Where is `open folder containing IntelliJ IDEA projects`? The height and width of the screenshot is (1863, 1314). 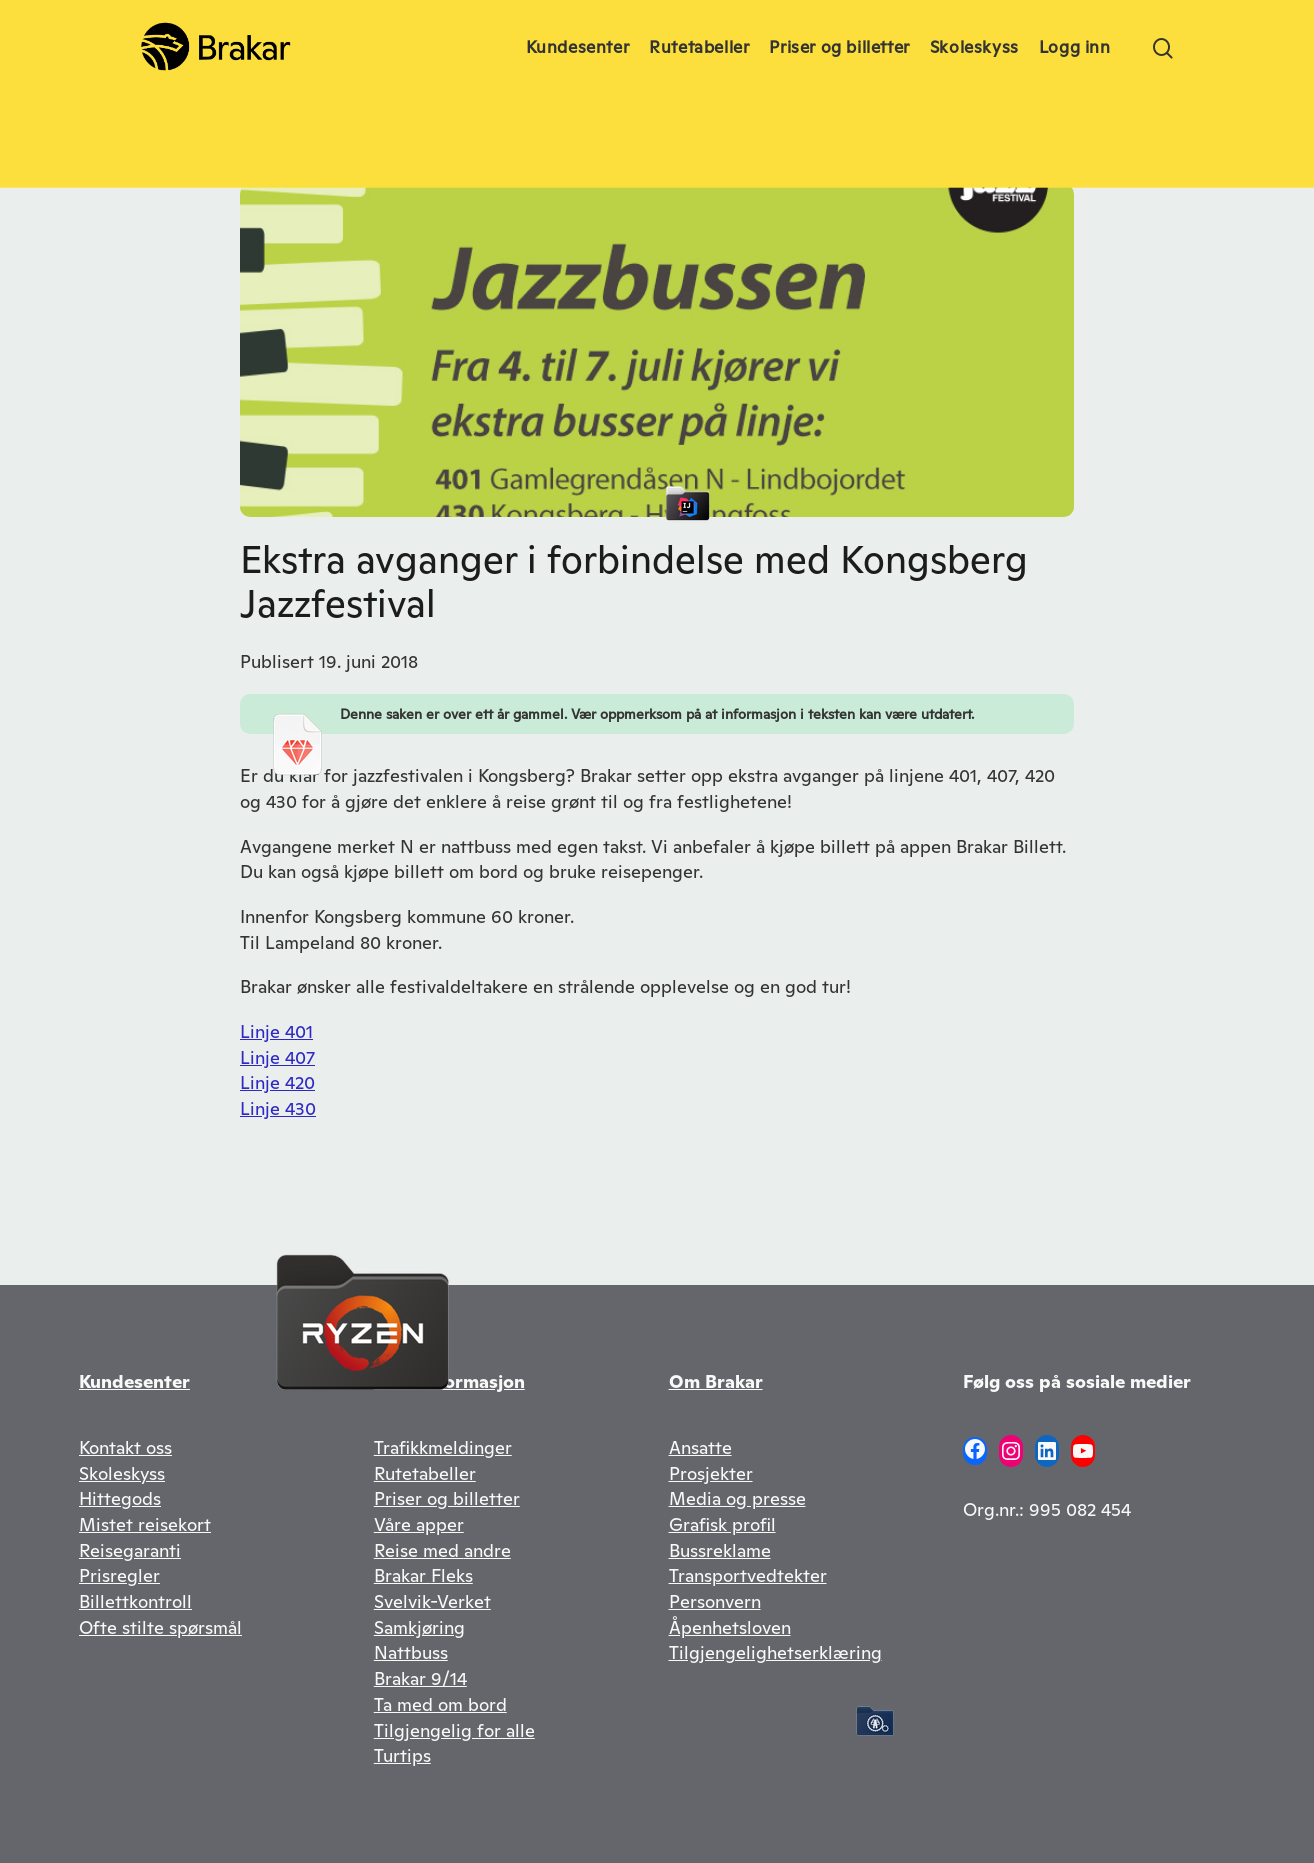
open folder containing IntelliJ IDEA projects is located at coordinates (687, 504).